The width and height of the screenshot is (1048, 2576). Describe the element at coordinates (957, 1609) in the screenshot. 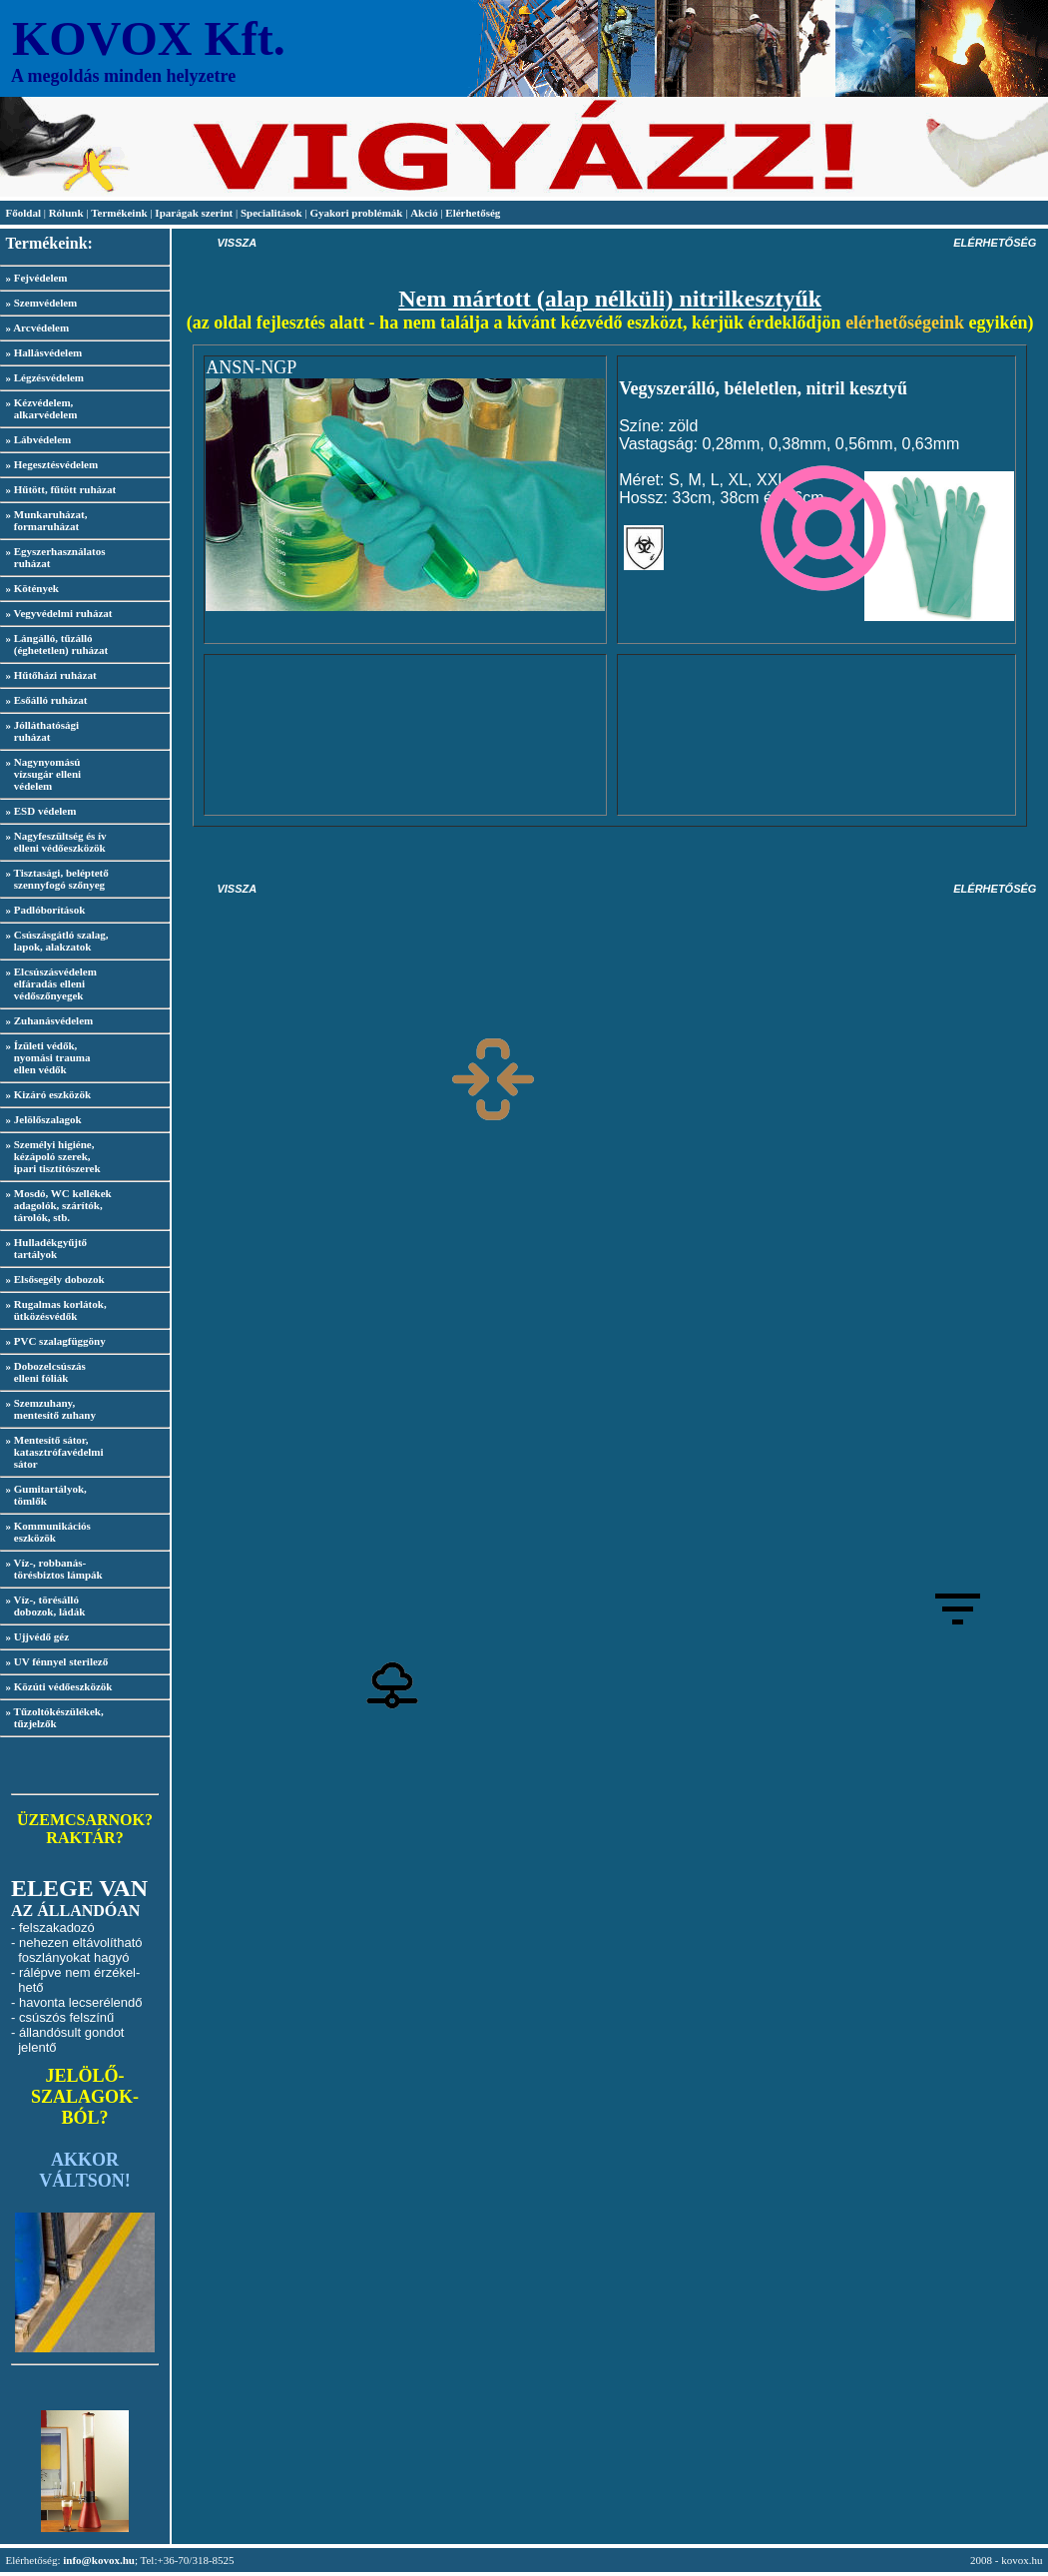

I see `filter or sort list items` at that location.